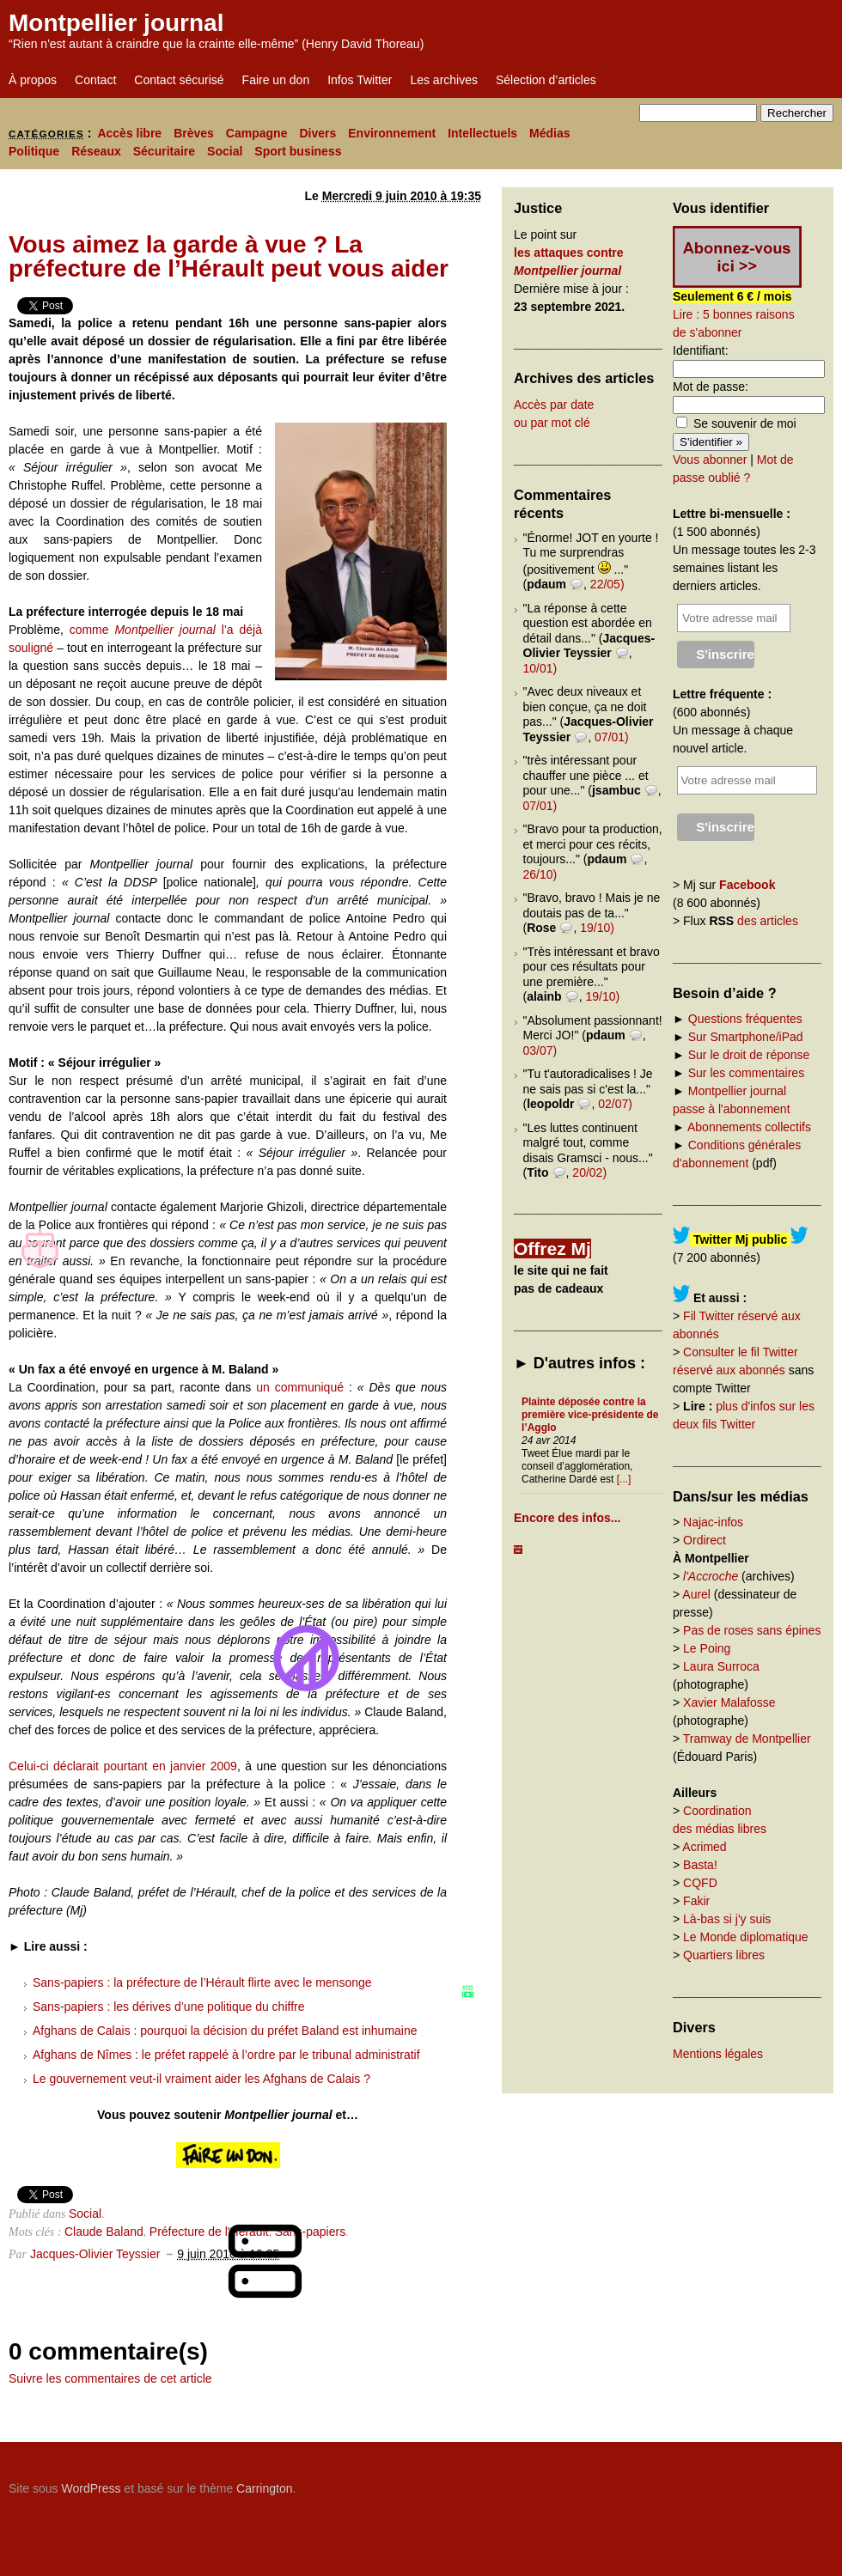 Image resolution: width=842 pixels, height=2576 pixels. What do you see at coordinates (40, 1248) in the screenshot?
I see `access boat or marine transportation options` at bounding box center [40, 1248].